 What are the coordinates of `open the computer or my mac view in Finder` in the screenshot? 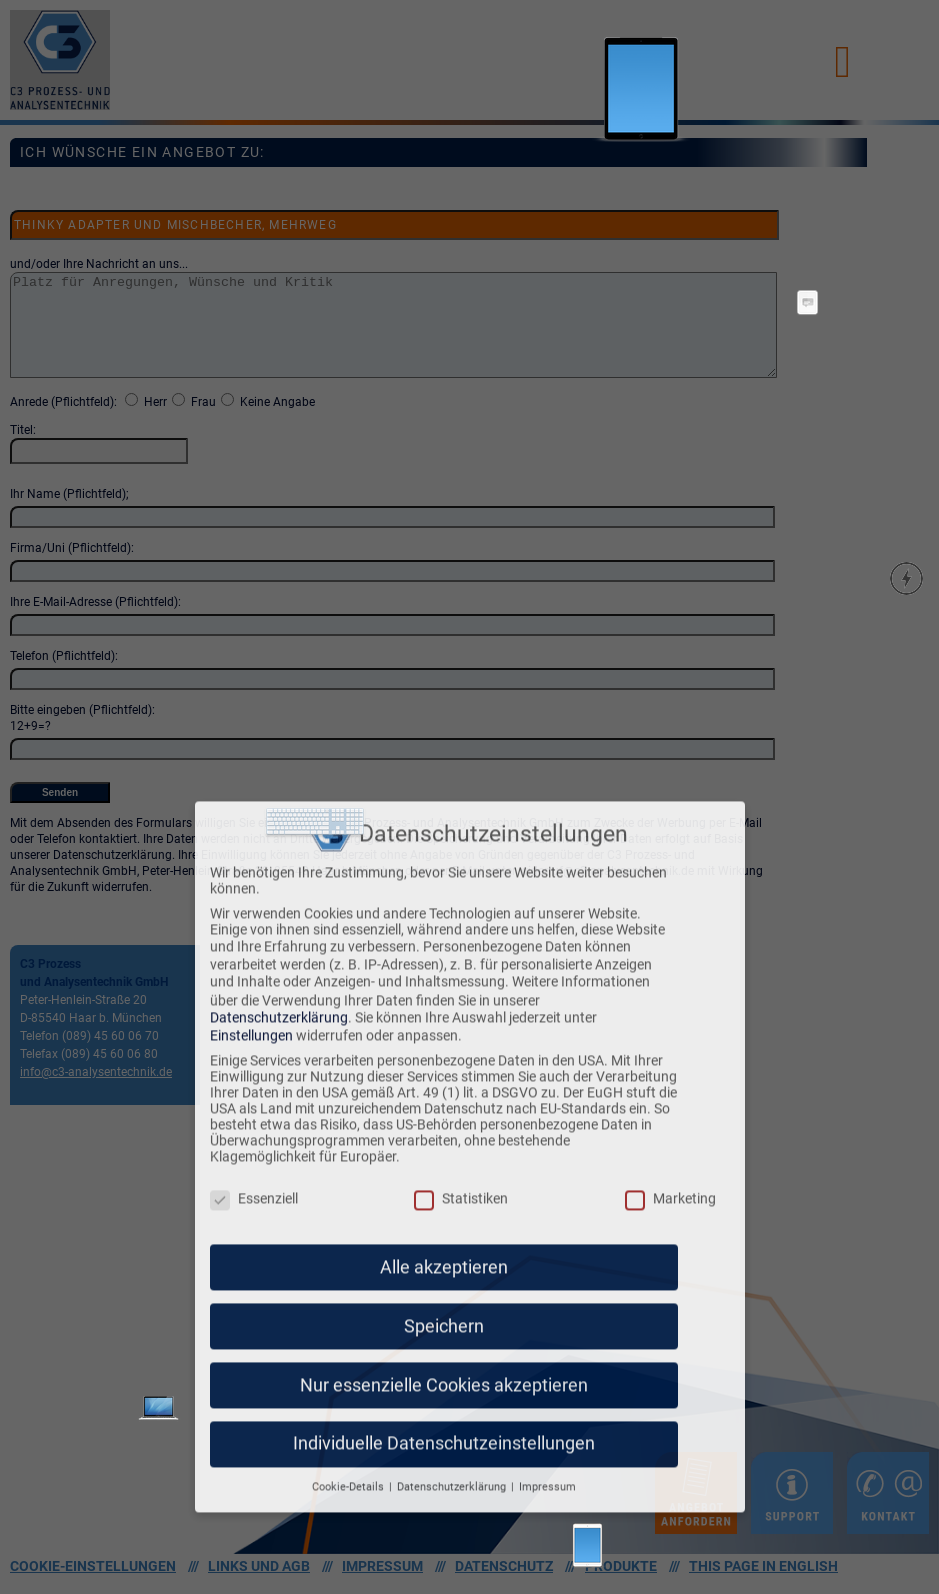 It's located at (158, 1404).